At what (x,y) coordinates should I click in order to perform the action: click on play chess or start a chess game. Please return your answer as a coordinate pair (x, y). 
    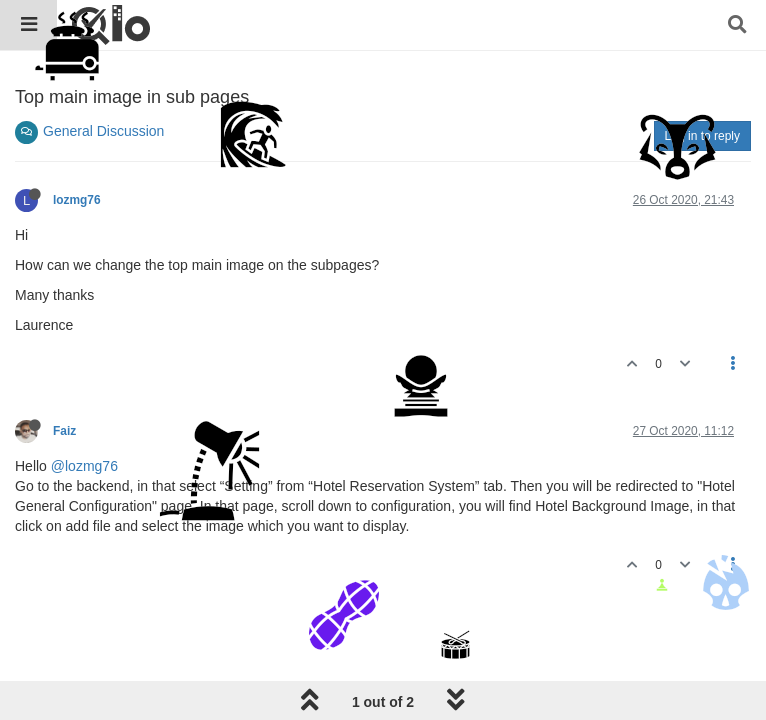
    Looking at the image, I should click on (662, 583).